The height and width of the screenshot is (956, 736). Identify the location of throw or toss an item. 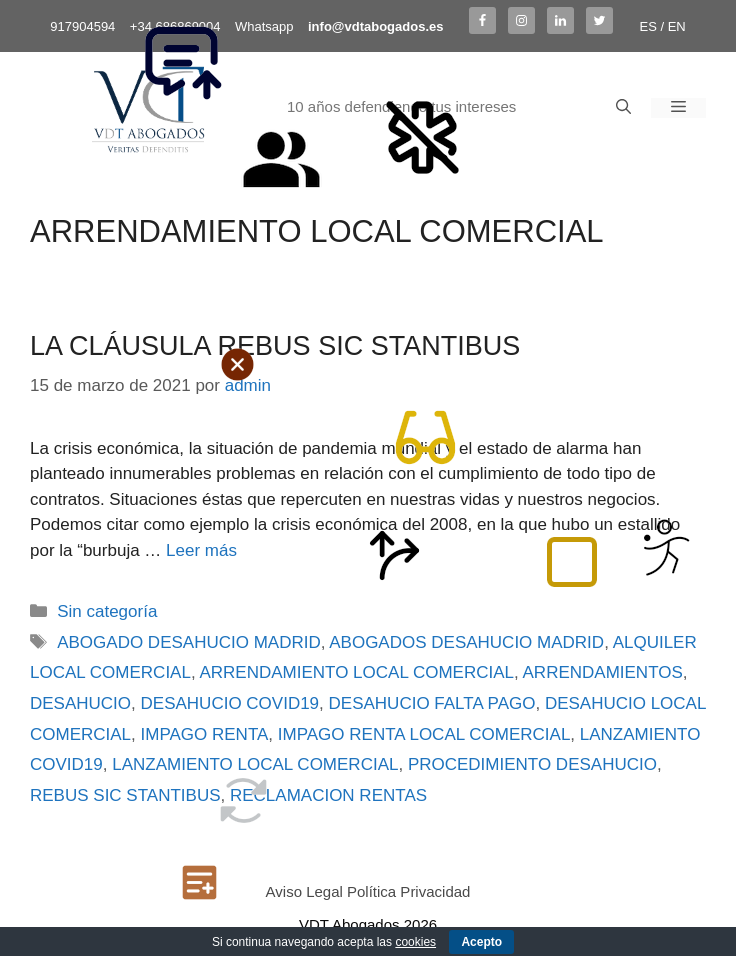
(664, 546).